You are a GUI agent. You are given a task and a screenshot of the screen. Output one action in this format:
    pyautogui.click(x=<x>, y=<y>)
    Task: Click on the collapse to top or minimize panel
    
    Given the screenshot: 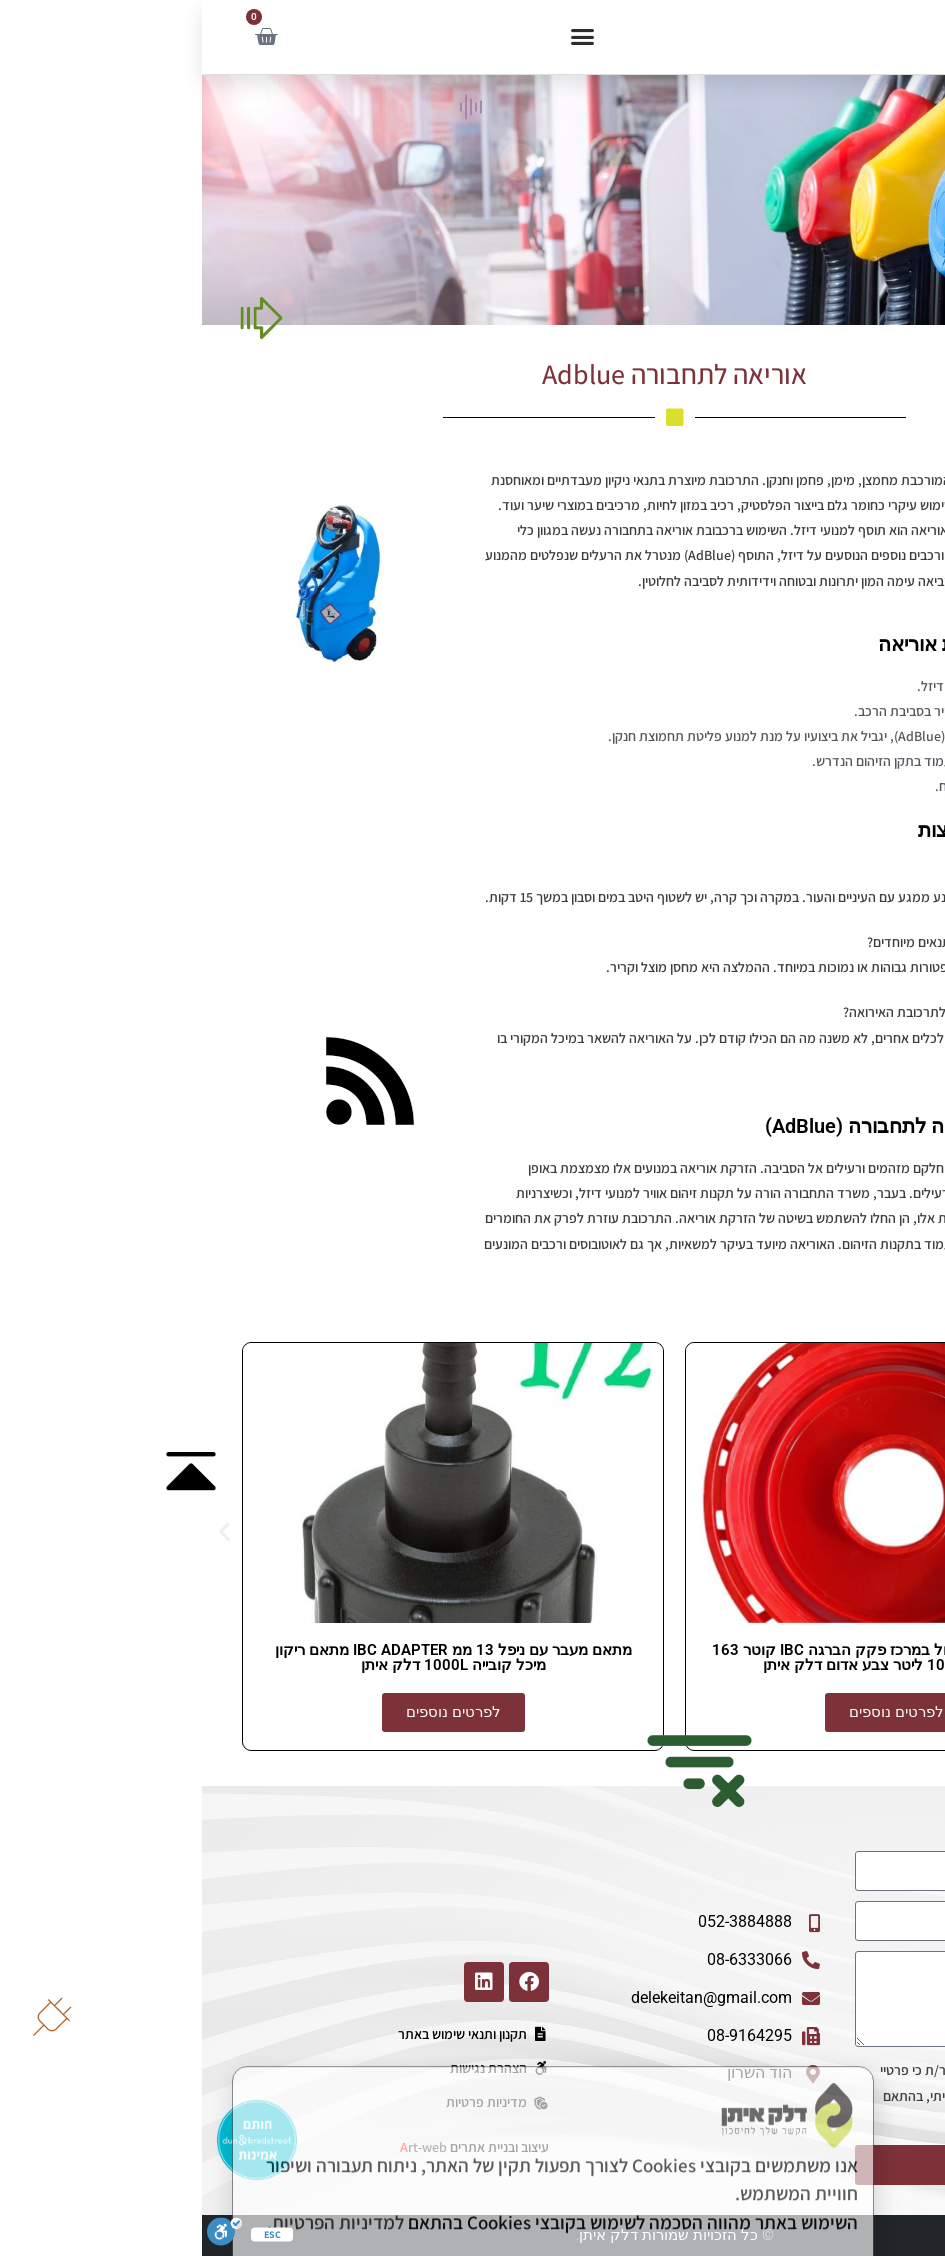 What is the action you would take?
    pyautogui.click(x=191, y=1470)
    